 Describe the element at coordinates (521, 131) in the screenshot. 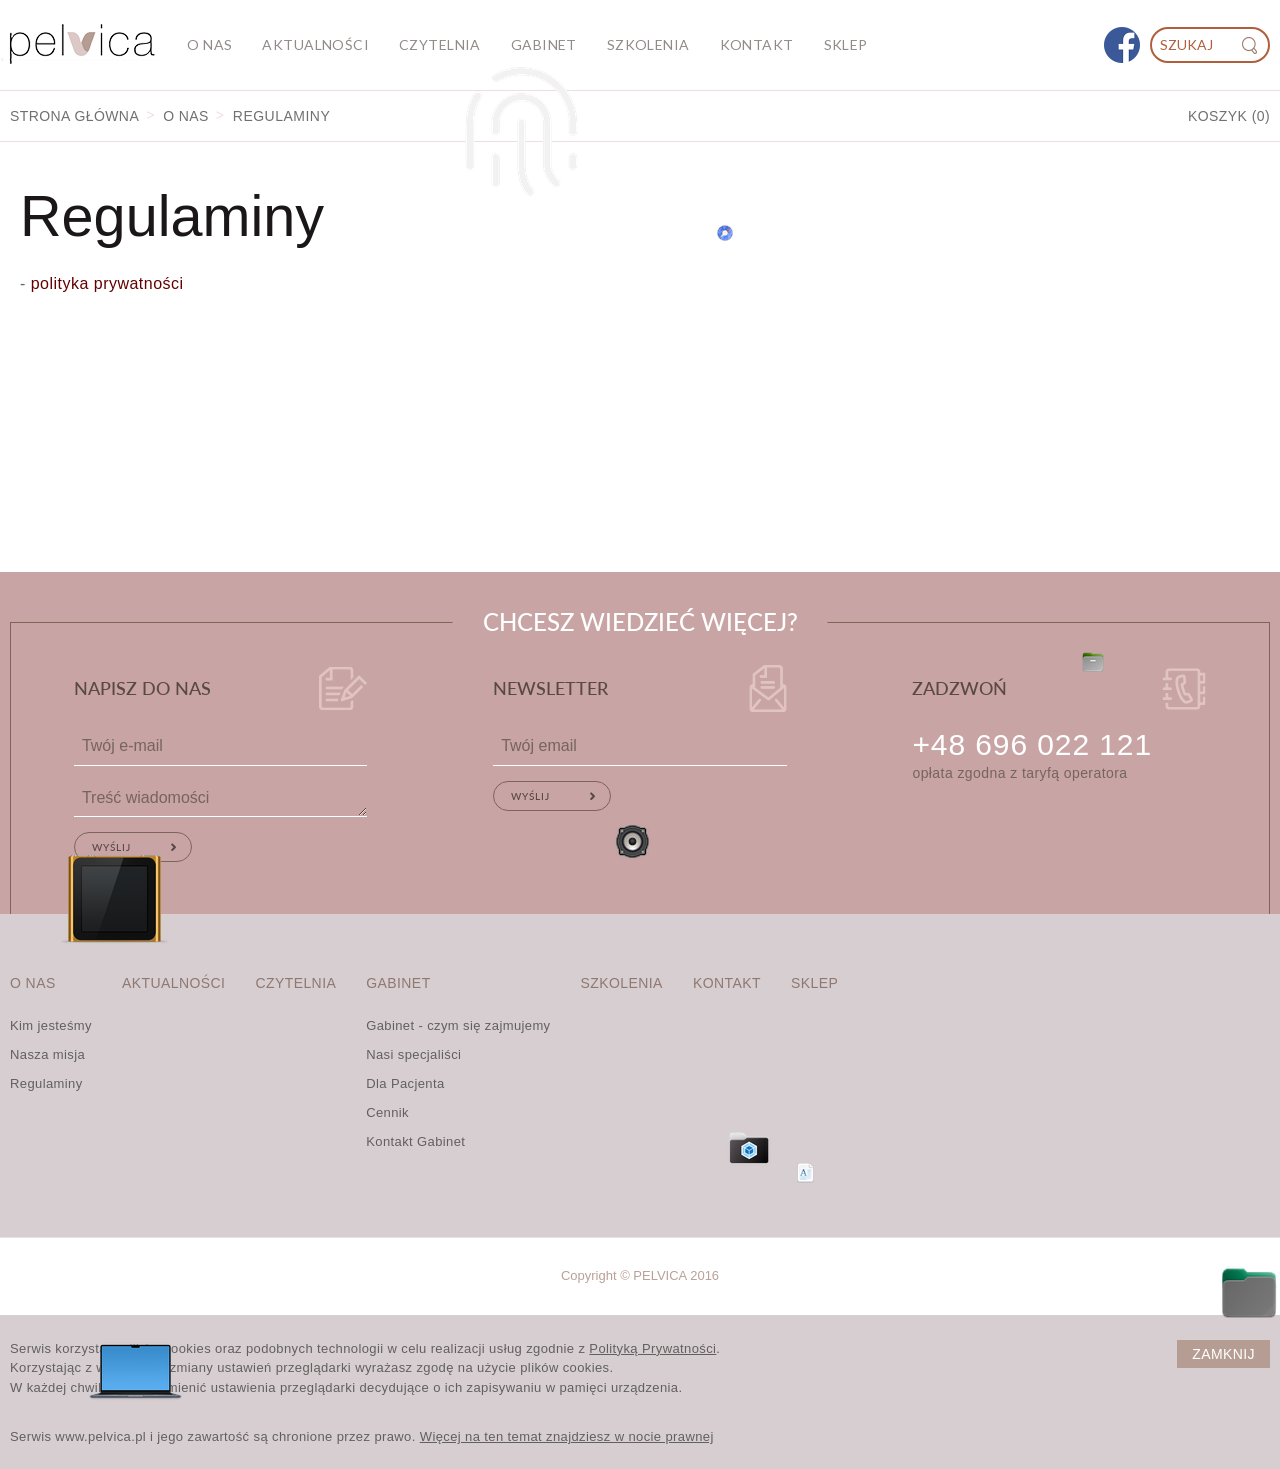

I see `authenticate using fingerprint recognition` at that location.